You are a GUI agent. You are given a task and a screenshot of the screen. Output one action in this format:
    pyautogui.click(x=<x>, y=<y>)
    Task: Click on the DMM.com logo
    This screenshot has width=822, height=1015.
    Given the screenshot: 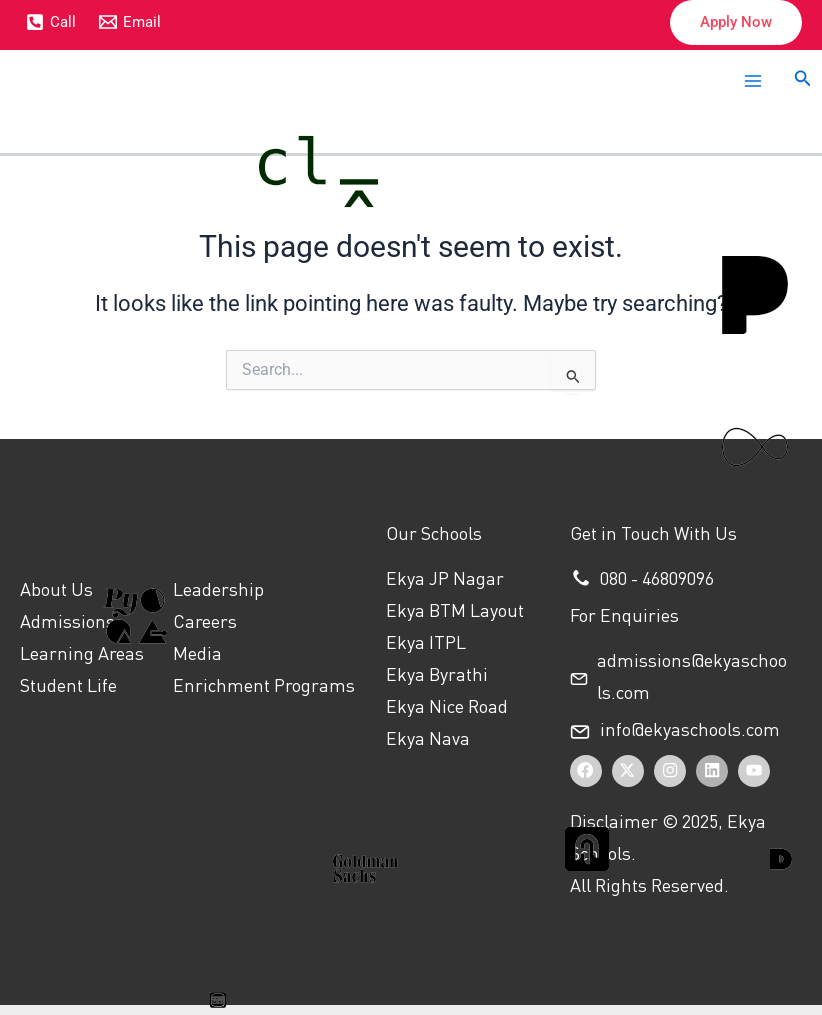 What is the action you would take?
    pyautogui.click(x=781, y=859)
    